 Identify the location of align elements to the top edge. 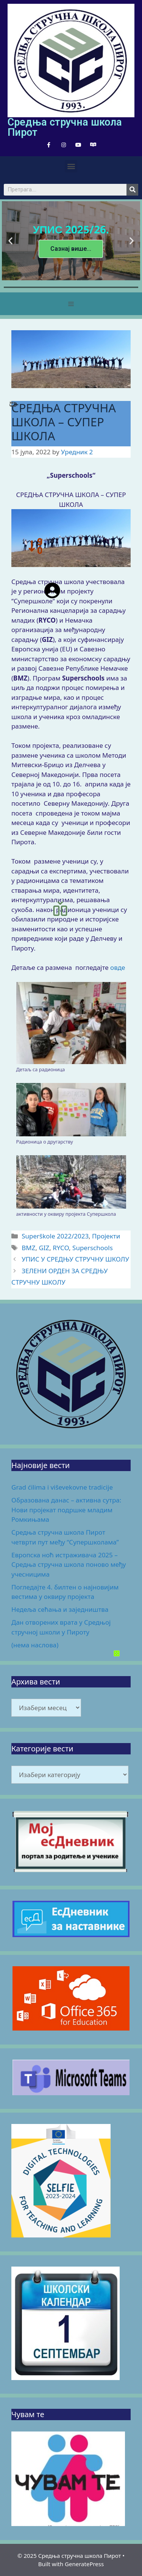
(60, 909).